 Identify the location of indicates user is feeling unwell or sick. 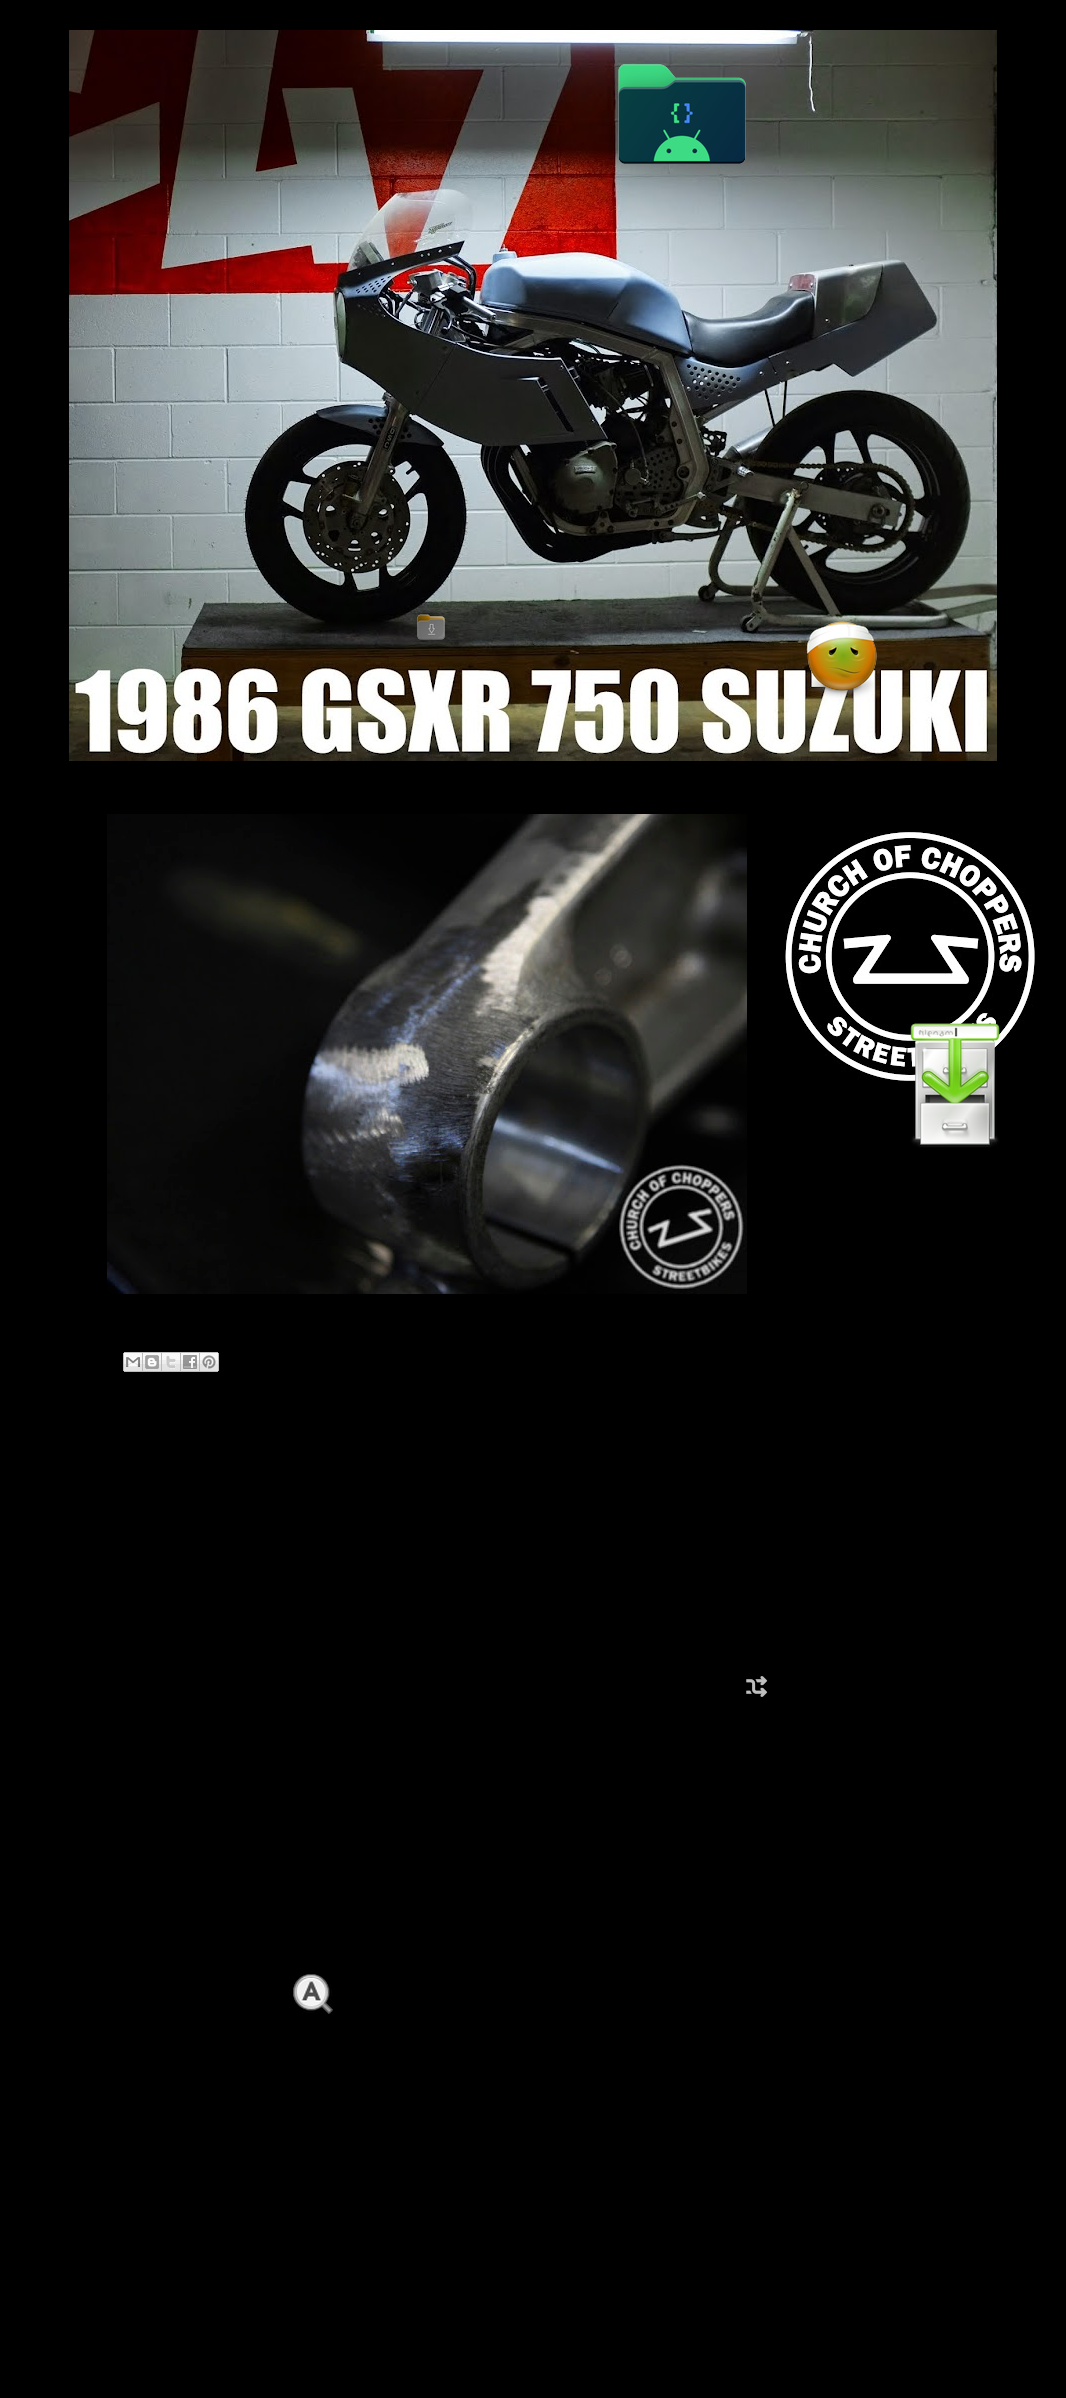
(842, 659).